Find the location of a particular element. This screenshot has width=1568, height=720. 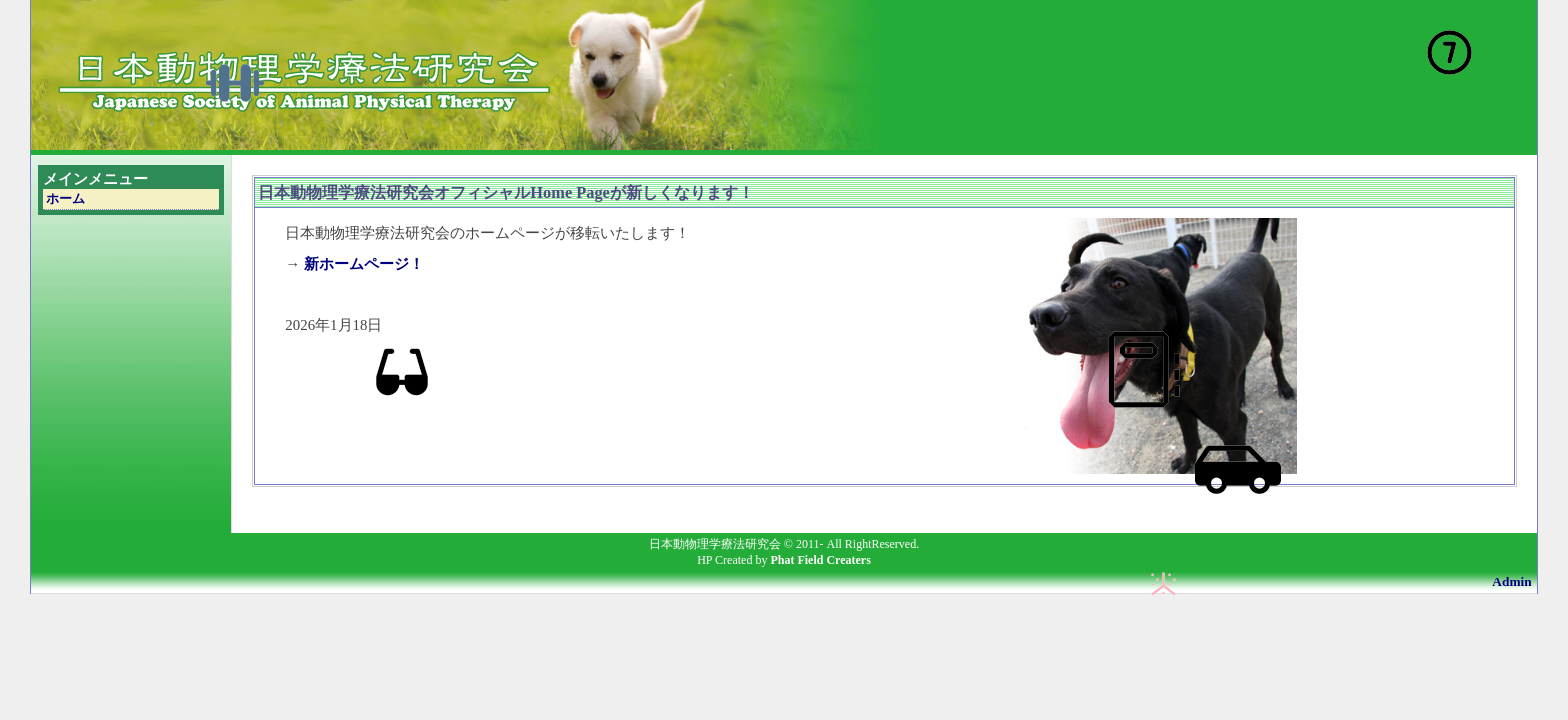

open notebook or journal view is located at coordinates (1141, 369).